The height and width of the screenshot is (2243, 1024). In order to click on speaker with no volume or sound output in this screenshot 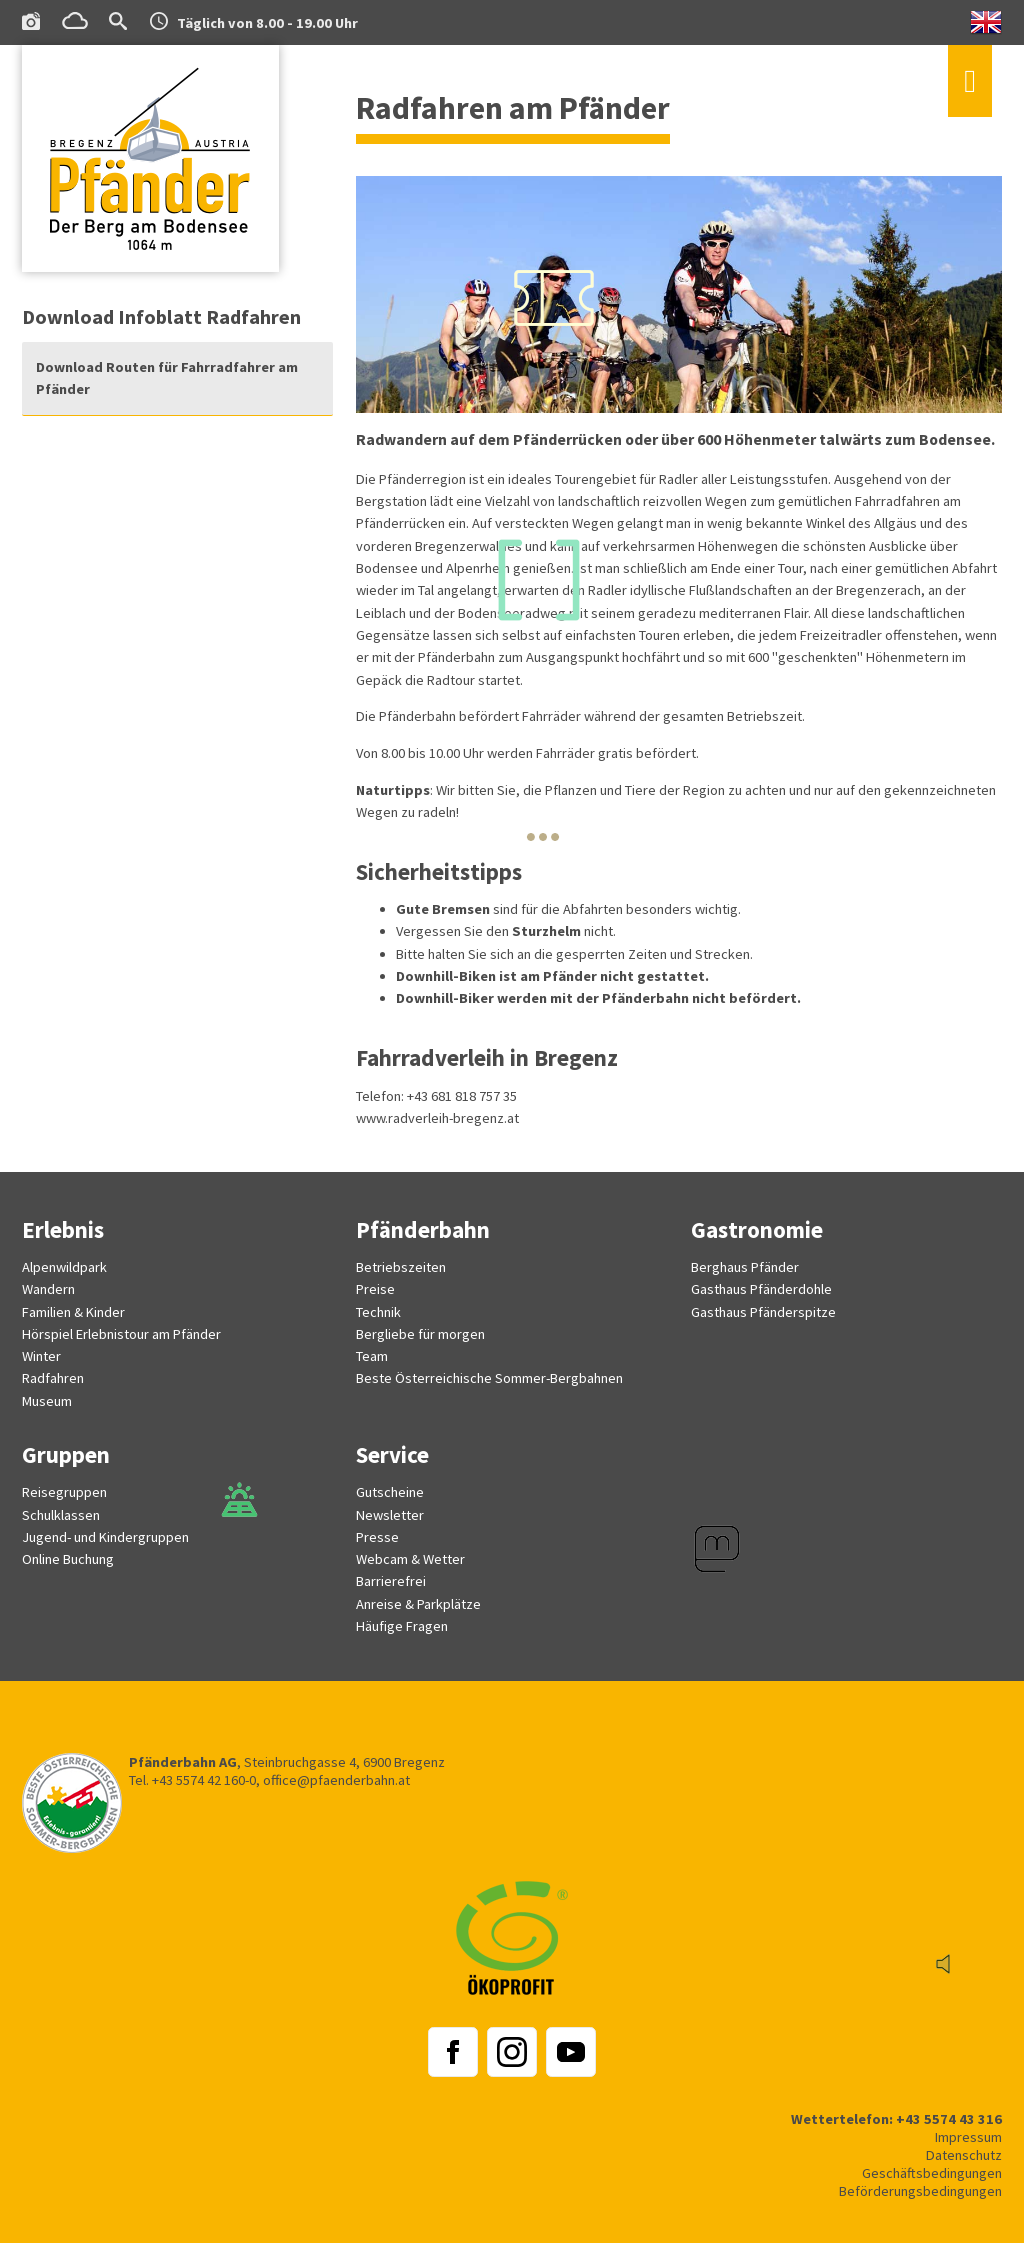, I will do `click(946, 1964)`.